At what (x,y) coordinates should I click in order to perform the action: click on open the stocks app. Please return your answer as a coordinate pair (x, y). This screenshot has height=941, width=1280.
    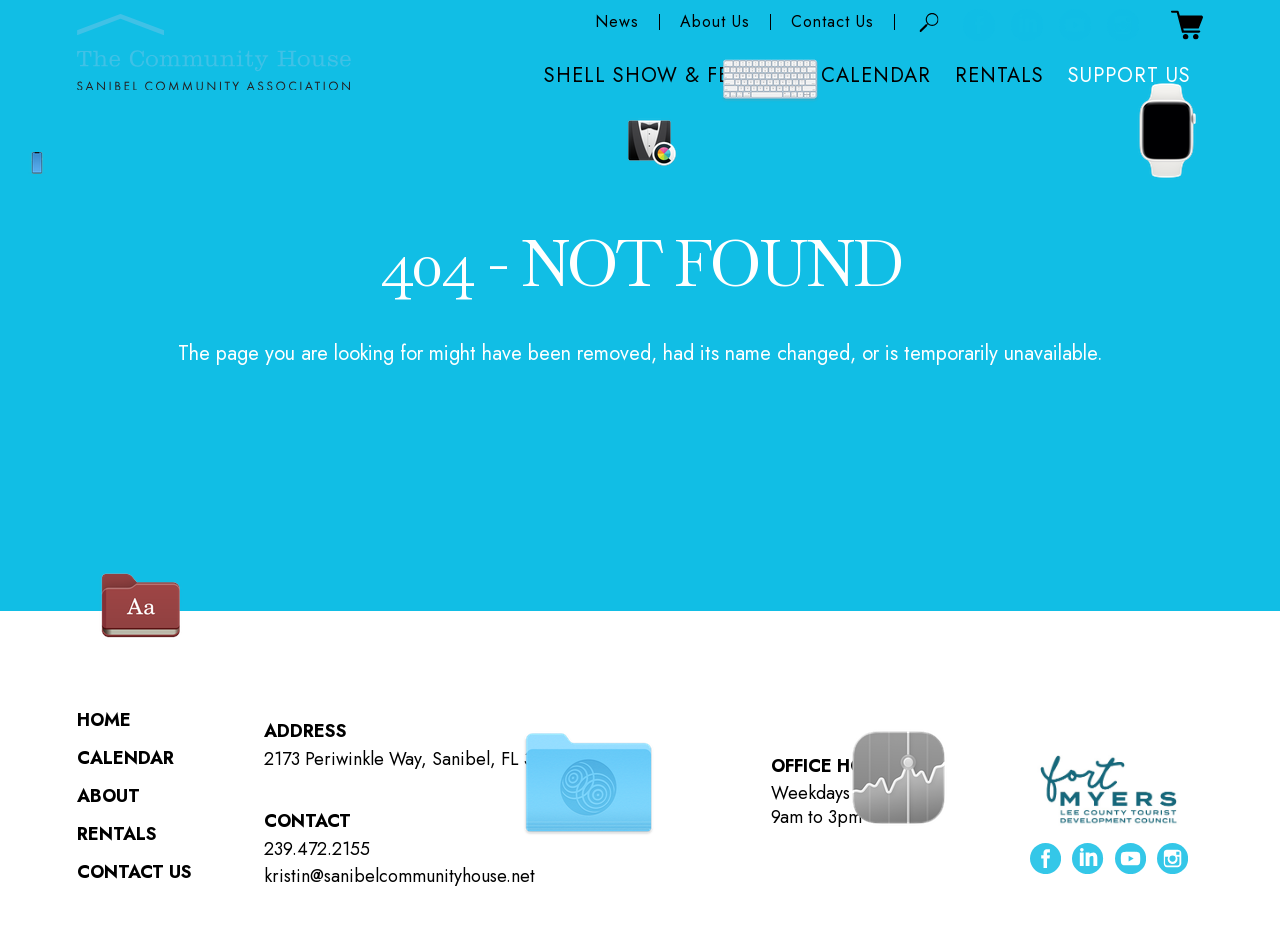
    Looking at the image, I should click on (898, 777).